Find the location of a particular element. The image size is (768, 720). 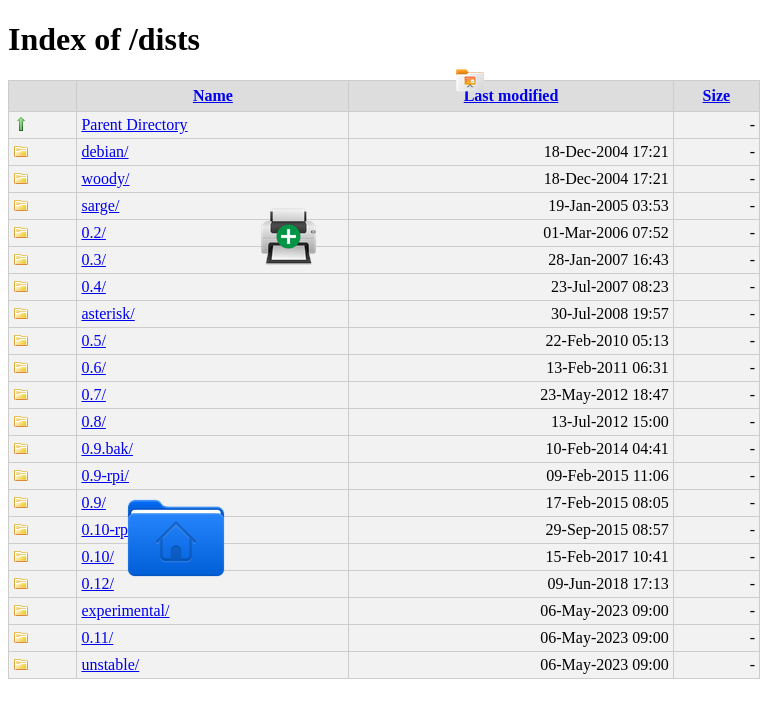

open folder containing LibreOffice Impress presentations is located at coordinates (470, 81).